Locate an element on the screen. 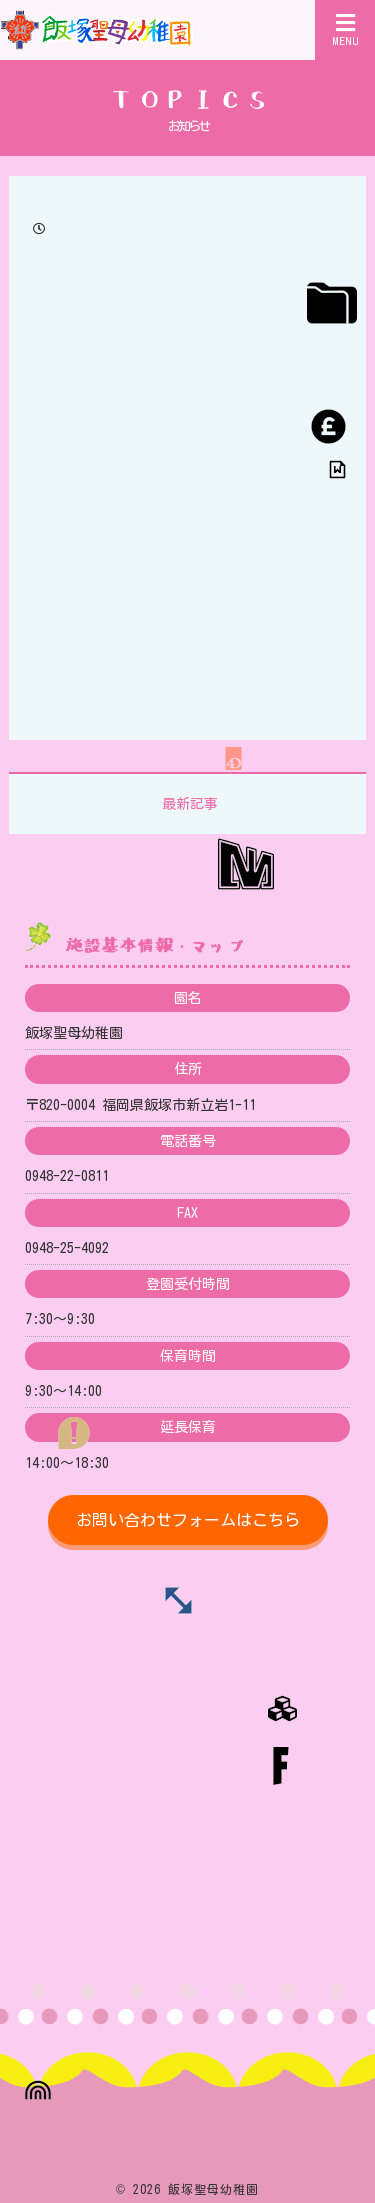  view weather conditions is located at coordinates (38, 2090).